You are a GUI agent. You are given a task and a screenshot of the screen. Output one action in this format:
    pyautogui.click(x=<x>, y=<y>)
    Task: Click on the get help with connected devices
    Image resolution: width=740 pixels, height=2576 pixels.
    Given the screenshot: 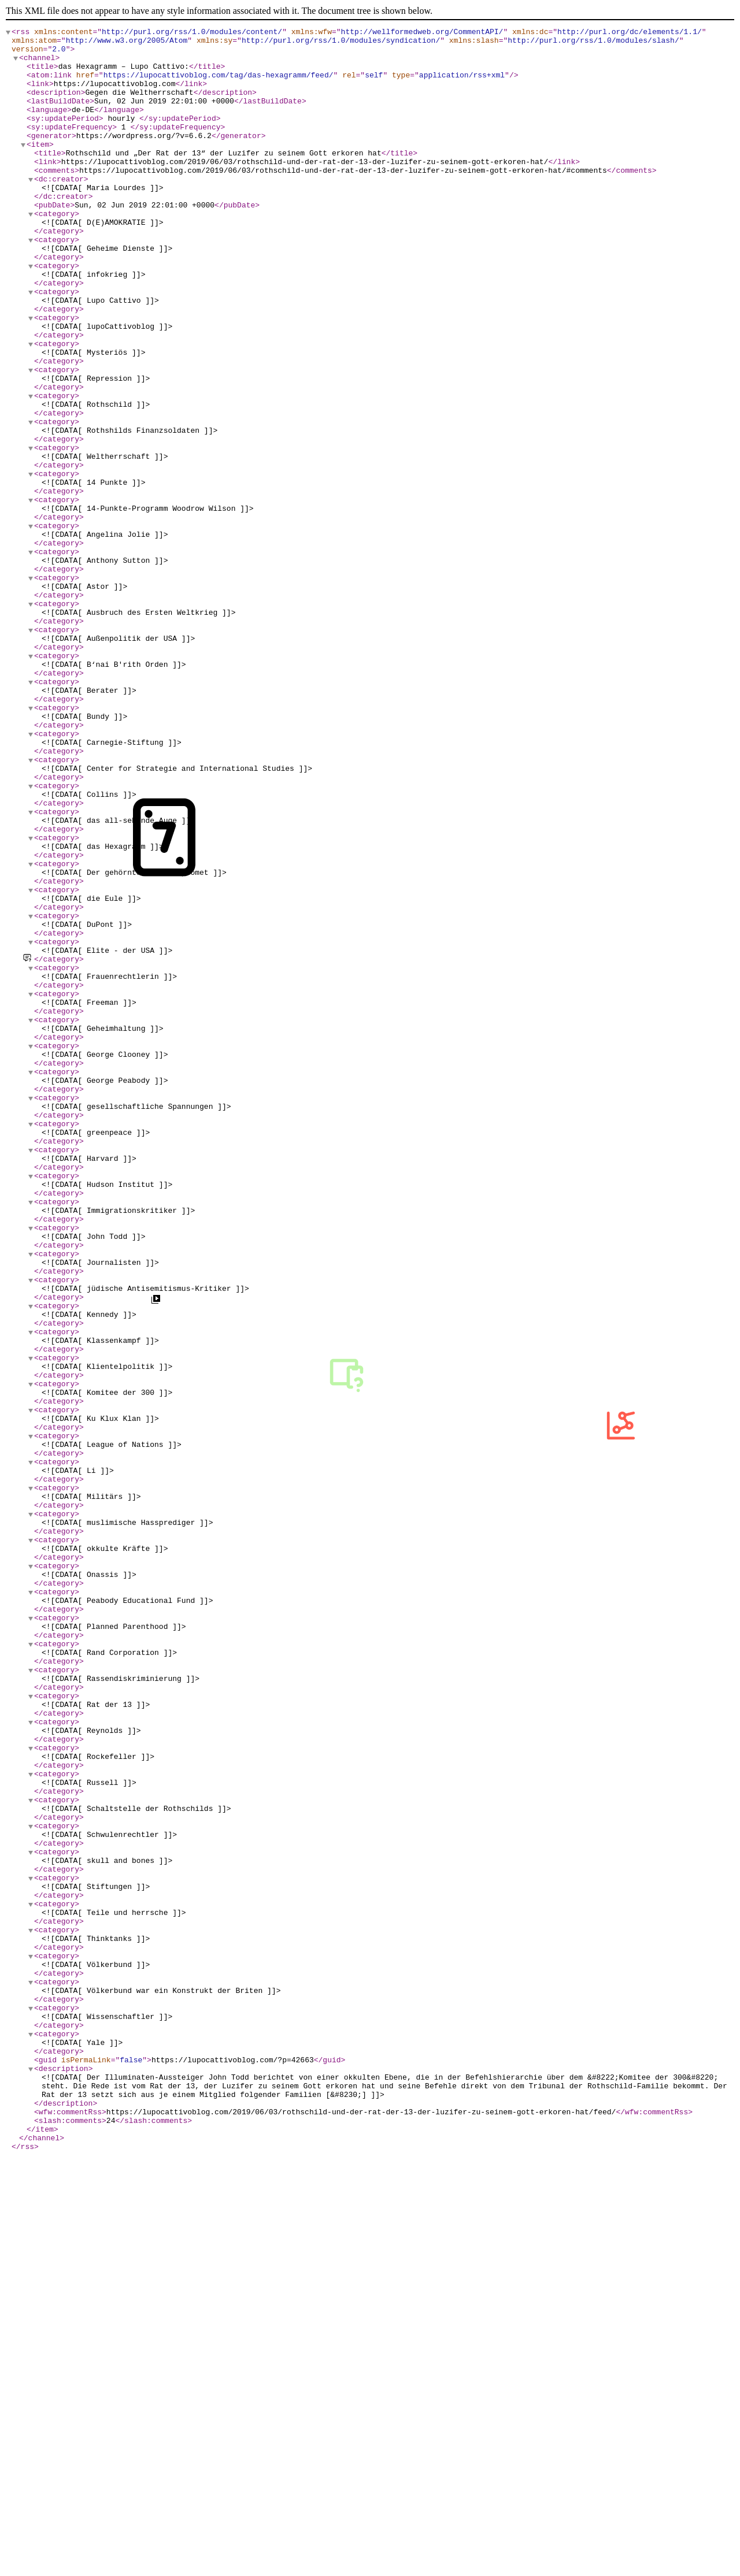 What is the action you would take?
    pyautogui.click(x=346, y=1374)
    